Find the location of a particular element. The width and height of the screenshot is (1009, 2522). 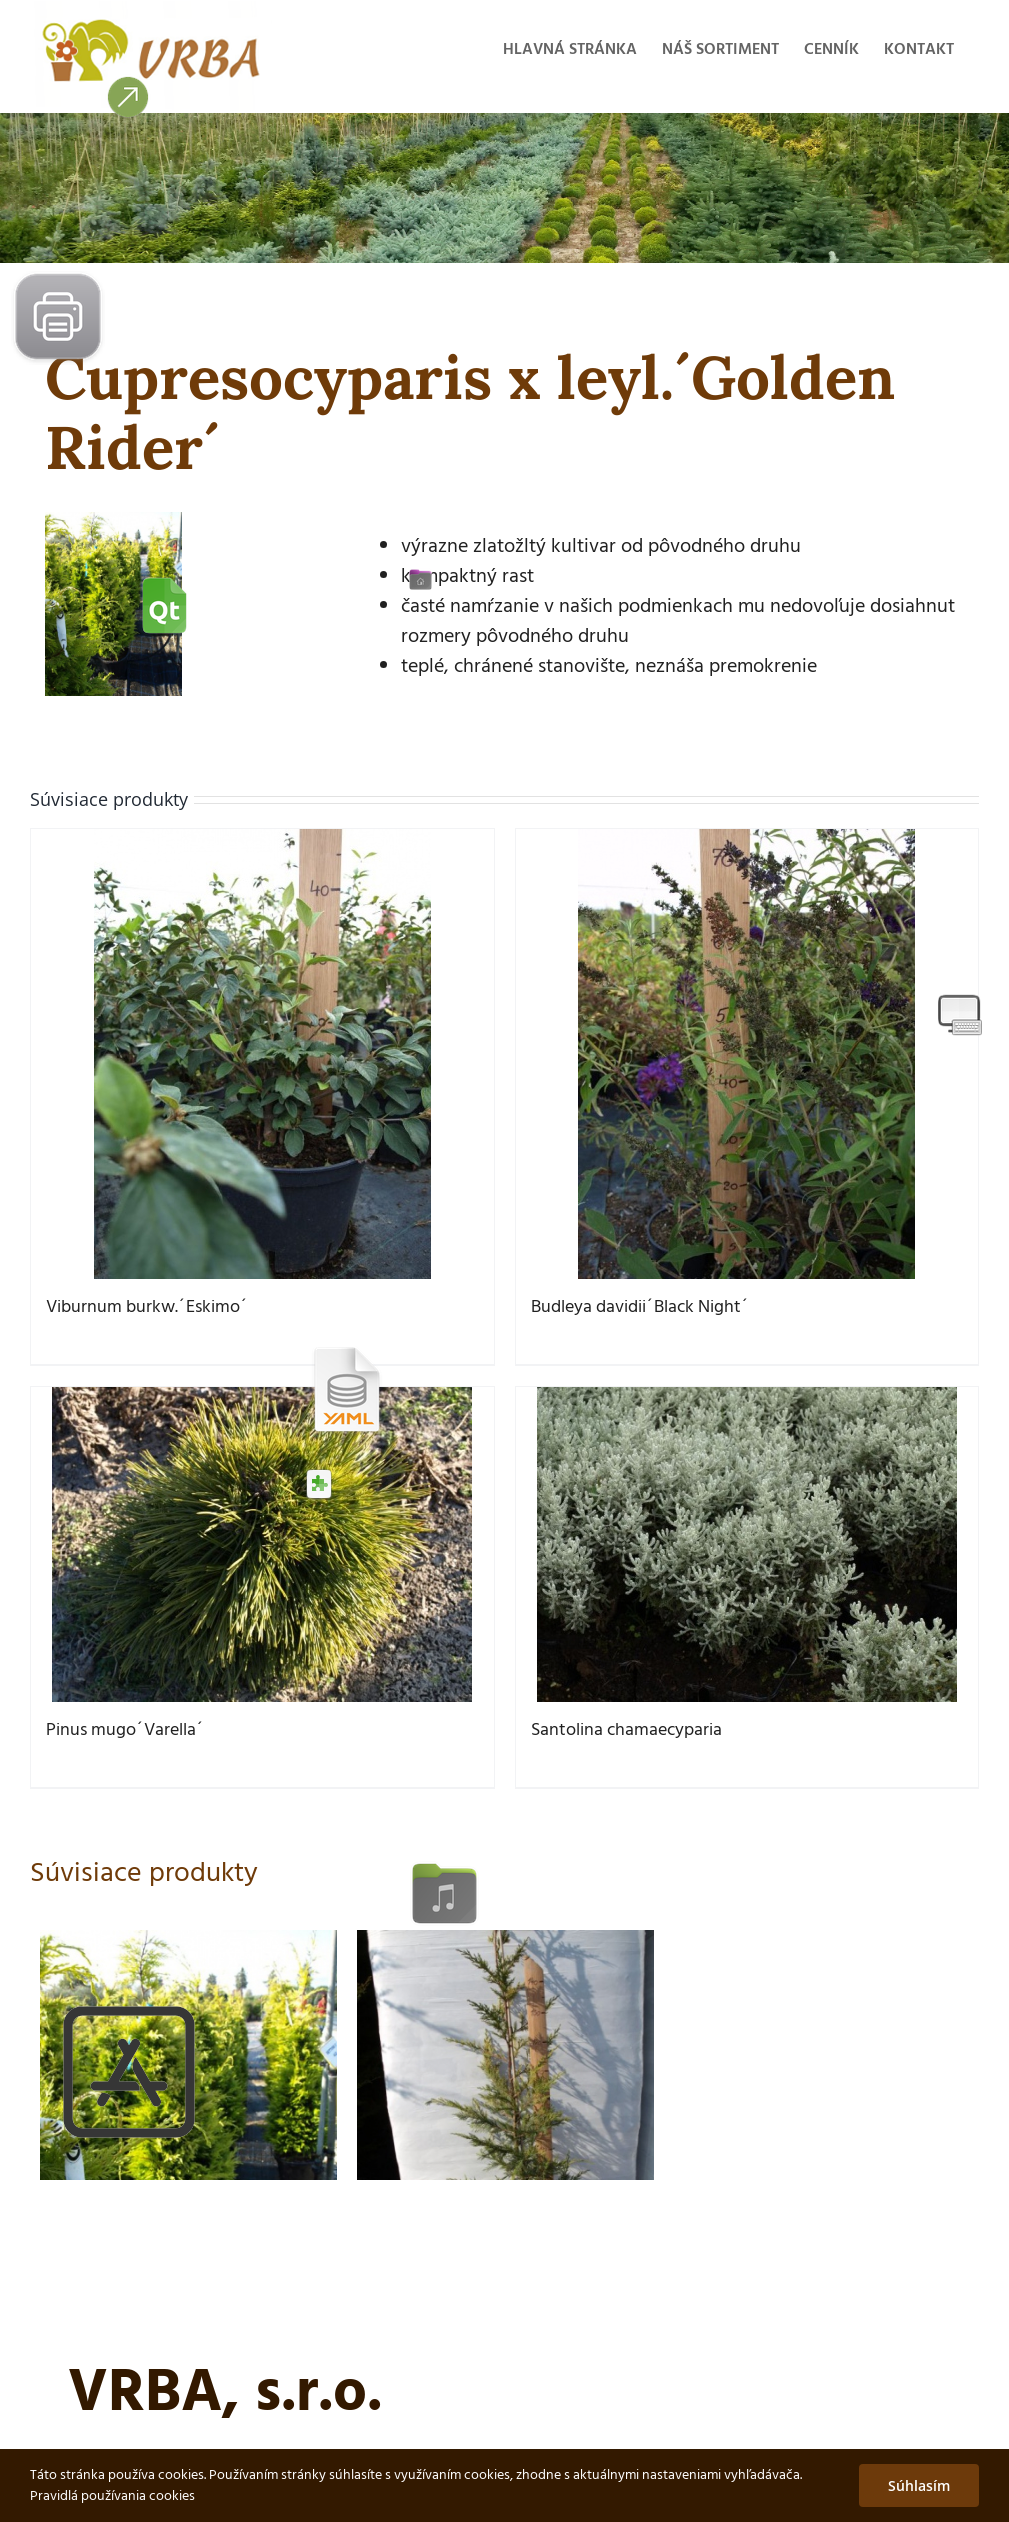

access printer settings and preferences is located at coordinates (58, 318).